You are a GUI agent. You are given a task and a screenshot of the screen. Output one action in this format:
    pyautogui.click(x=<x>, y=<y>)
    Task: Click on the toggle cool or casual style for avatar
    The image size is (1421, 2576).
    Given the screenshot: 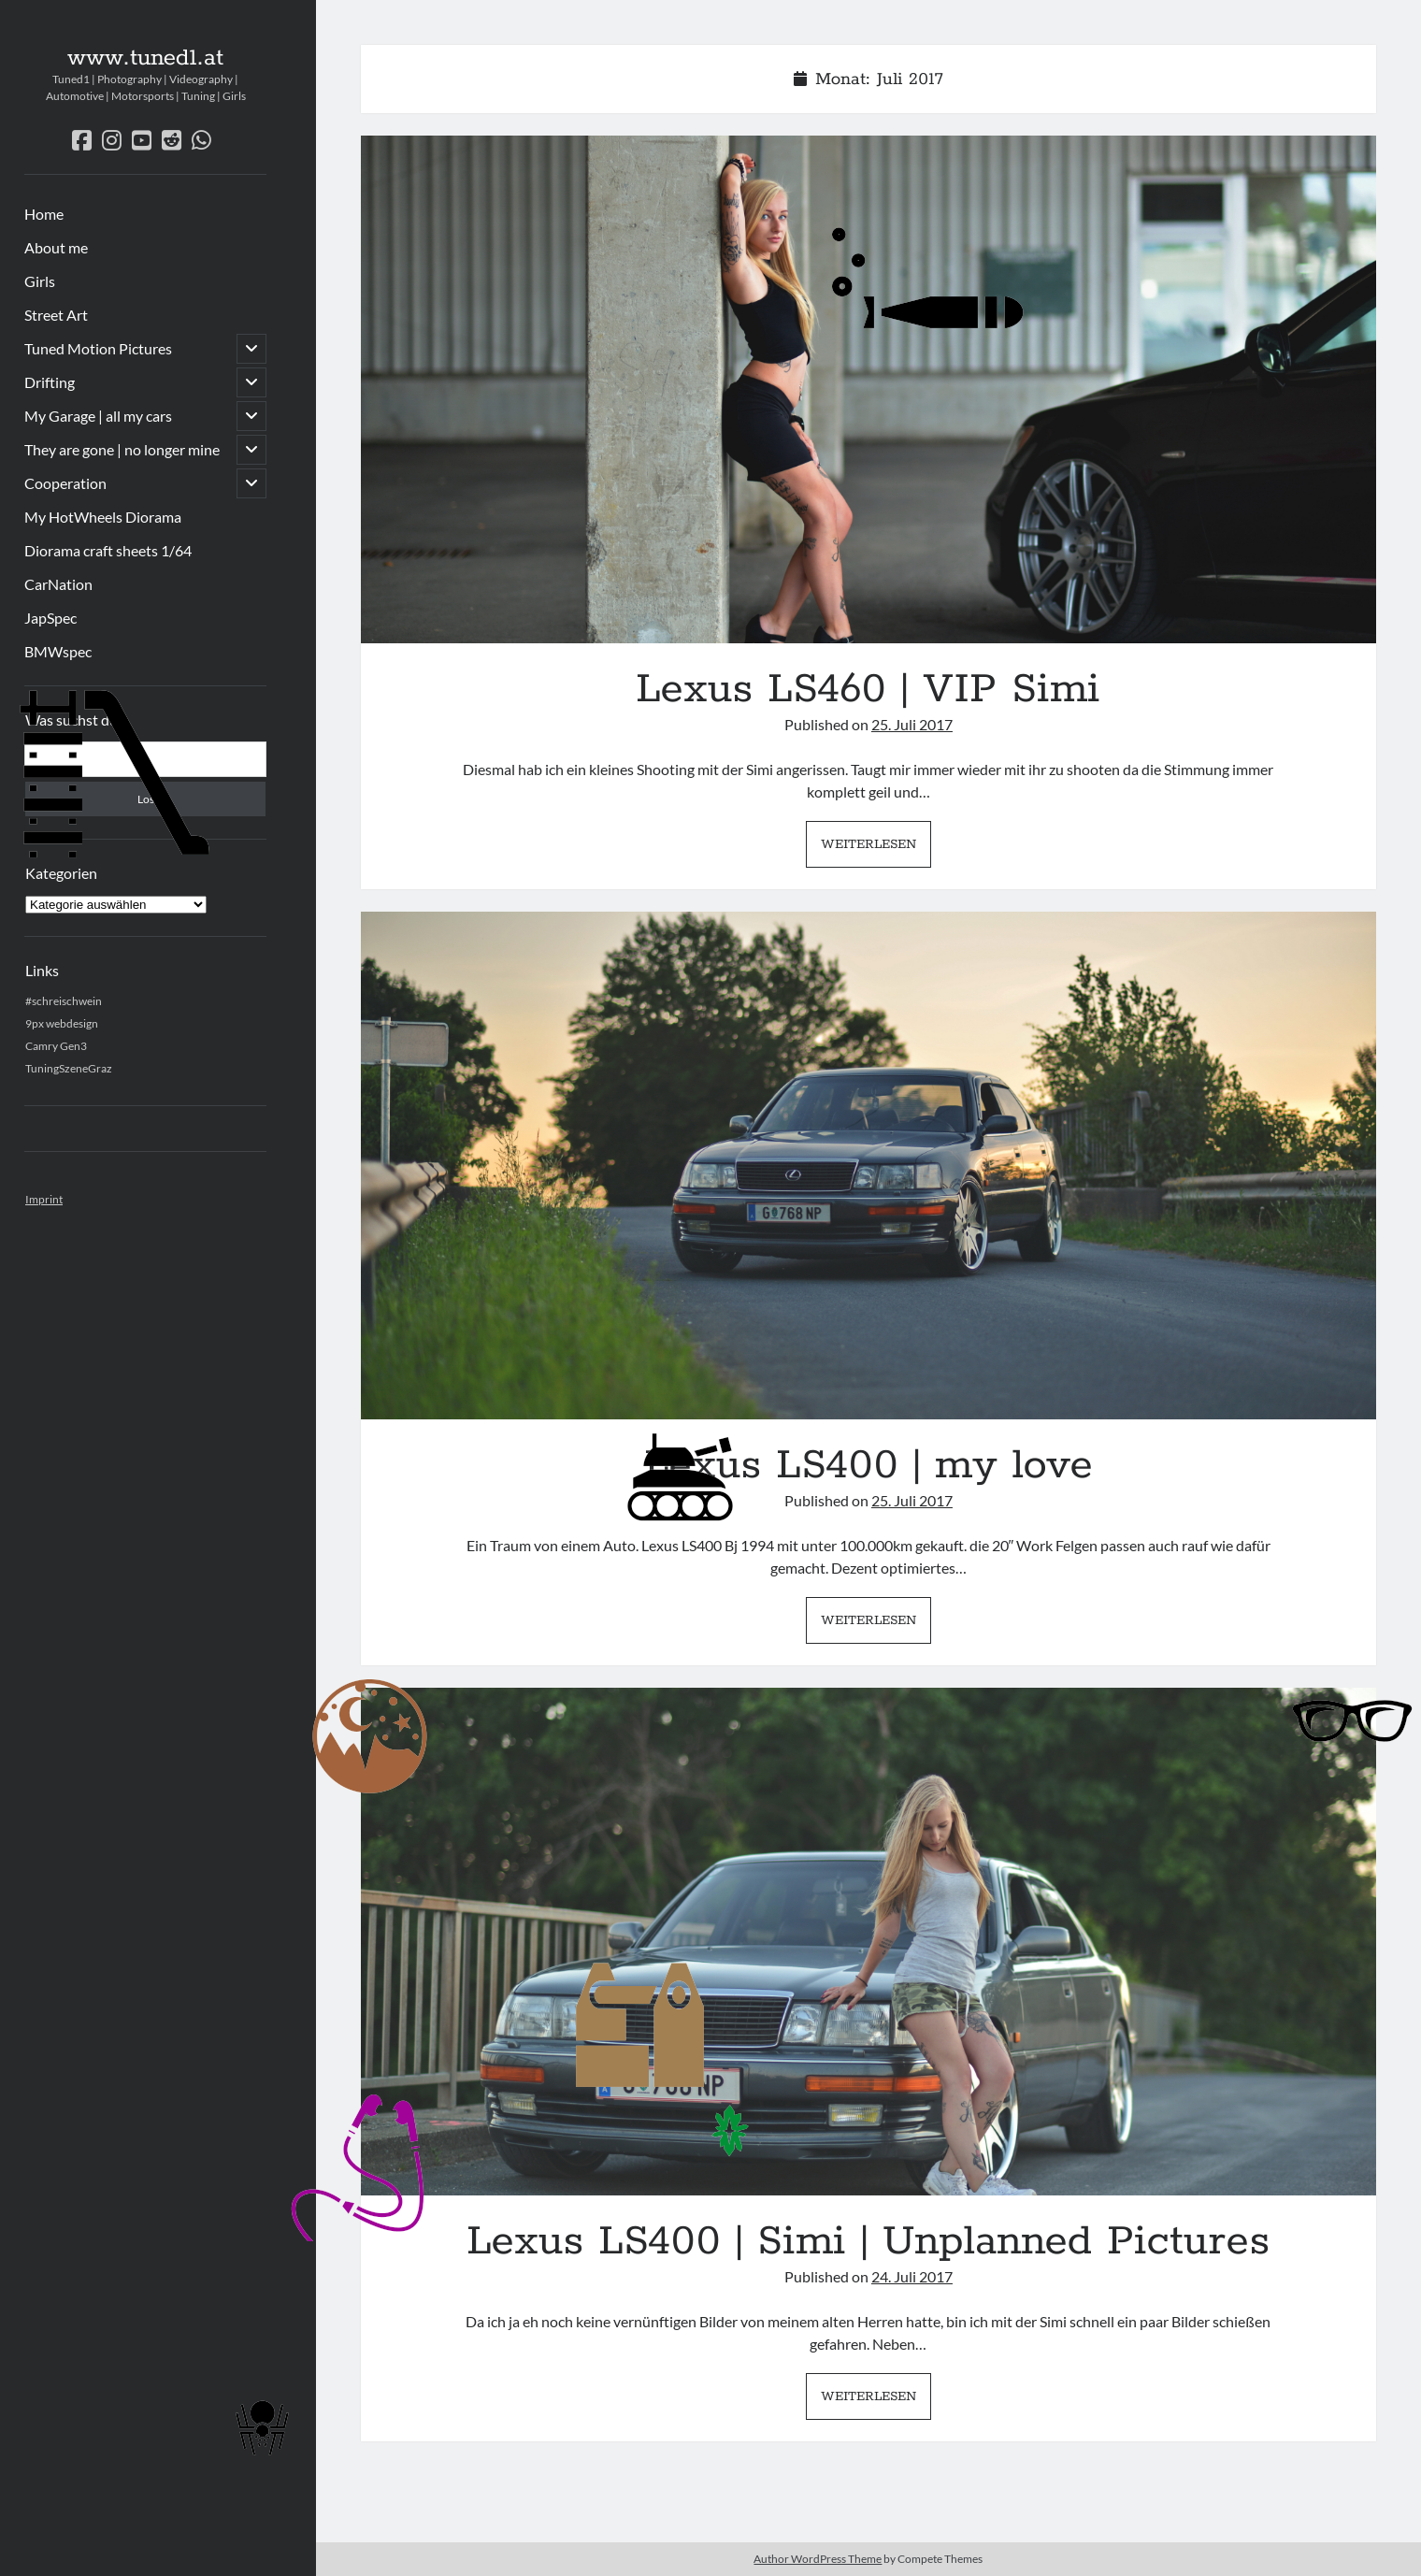 What is the action you would take?
    pyautogui.click(x=1352, y=1720)
    